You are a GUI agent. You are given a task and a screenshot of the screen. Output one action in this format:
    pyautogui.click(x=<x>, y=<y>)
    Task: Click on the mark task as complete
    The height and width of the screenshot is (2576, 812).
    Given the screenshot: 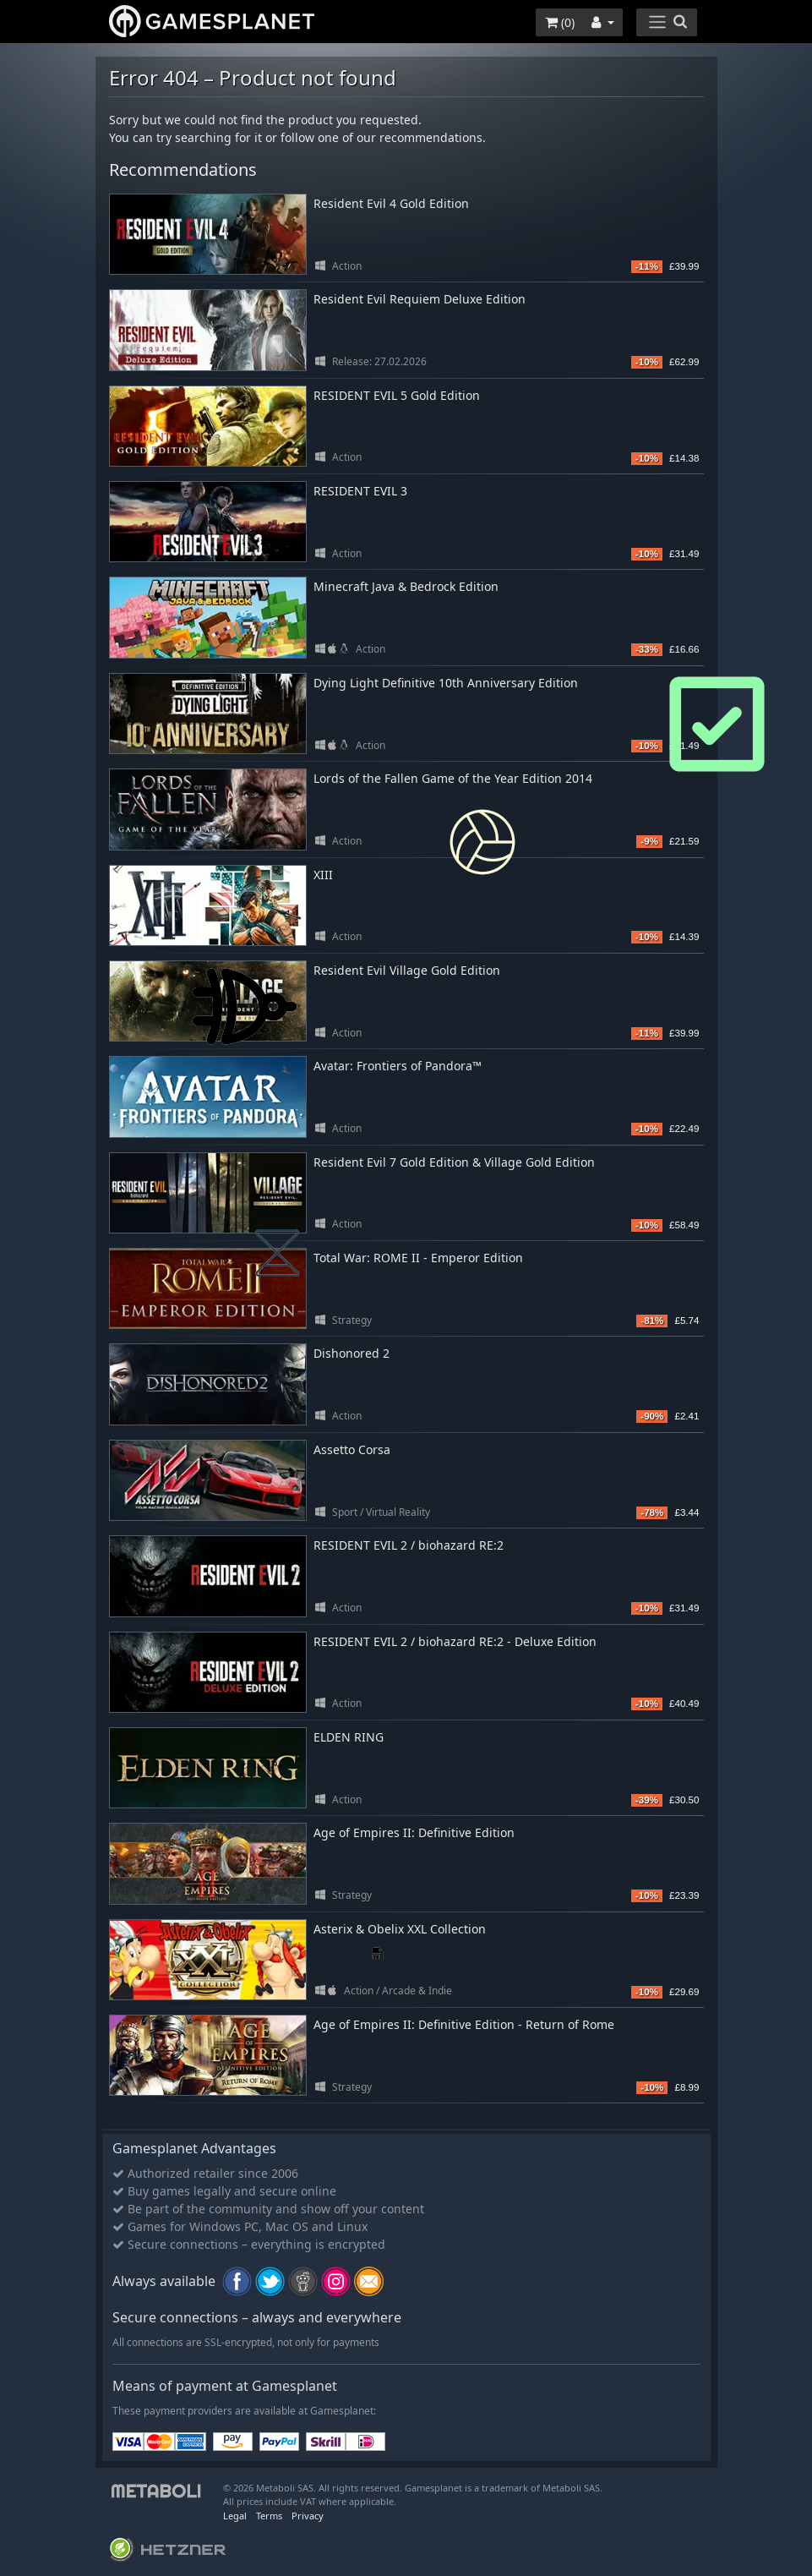 What is the action you would take?
    pyautogui.click(x=717, y=724)
    